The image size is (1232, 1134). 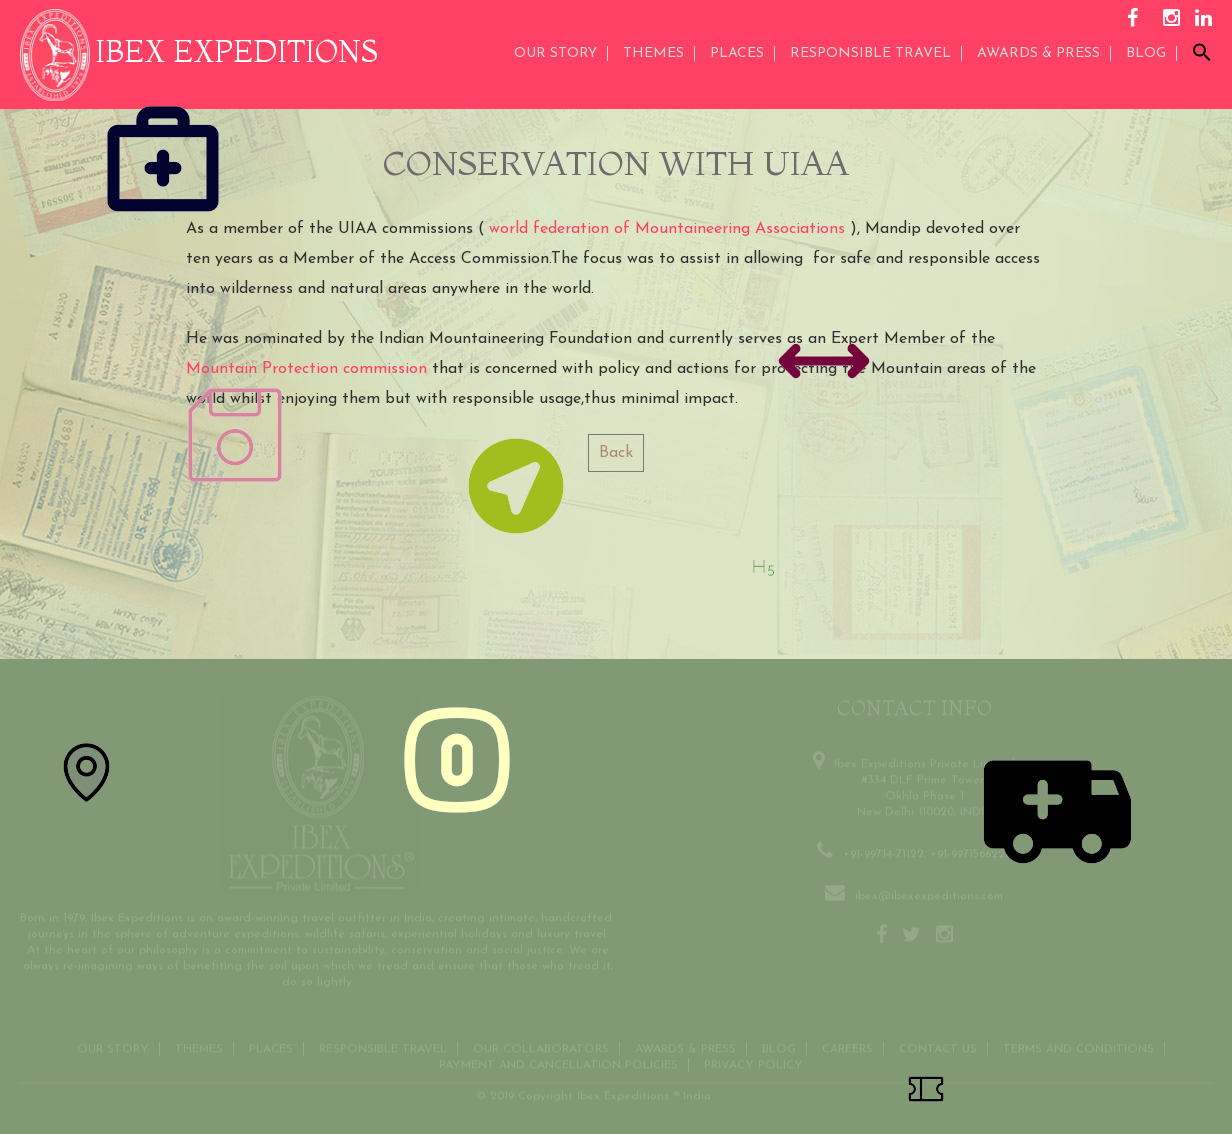 What do you see at coordinates (1052, 804) in the screenshot?
I see `request emergency medical services` at bounding box center [1052, 804].